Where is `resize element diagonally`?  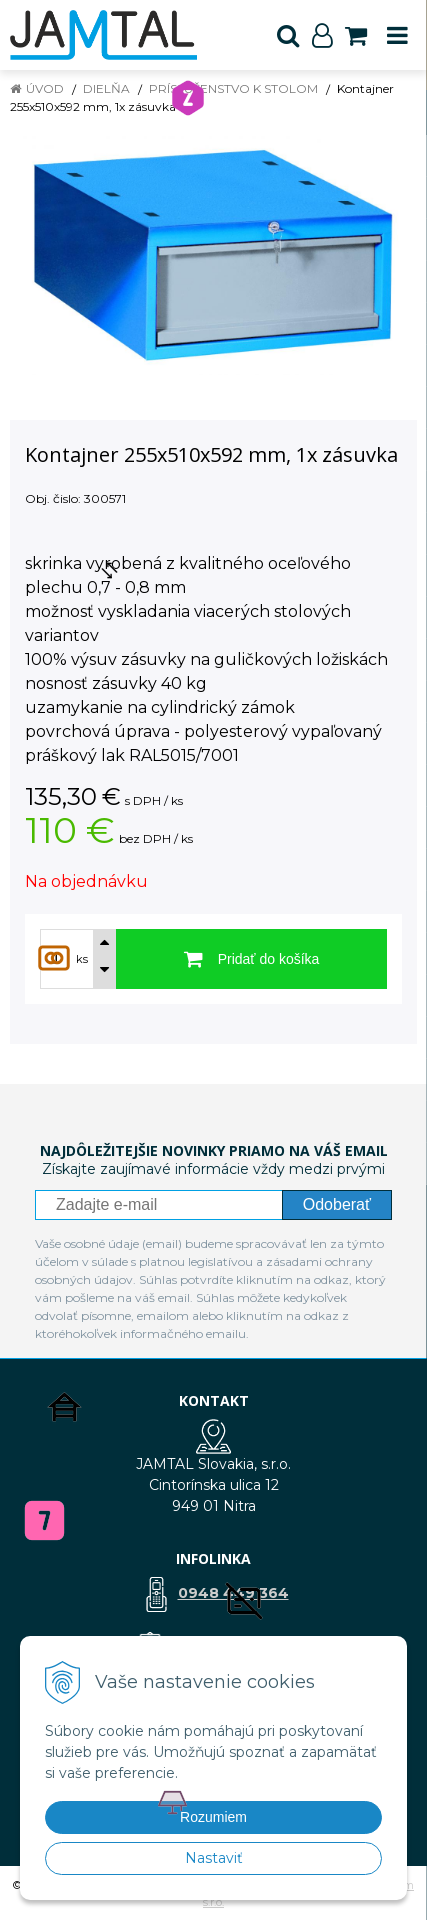 resize element diagonally is located at coordinates (109, 570).